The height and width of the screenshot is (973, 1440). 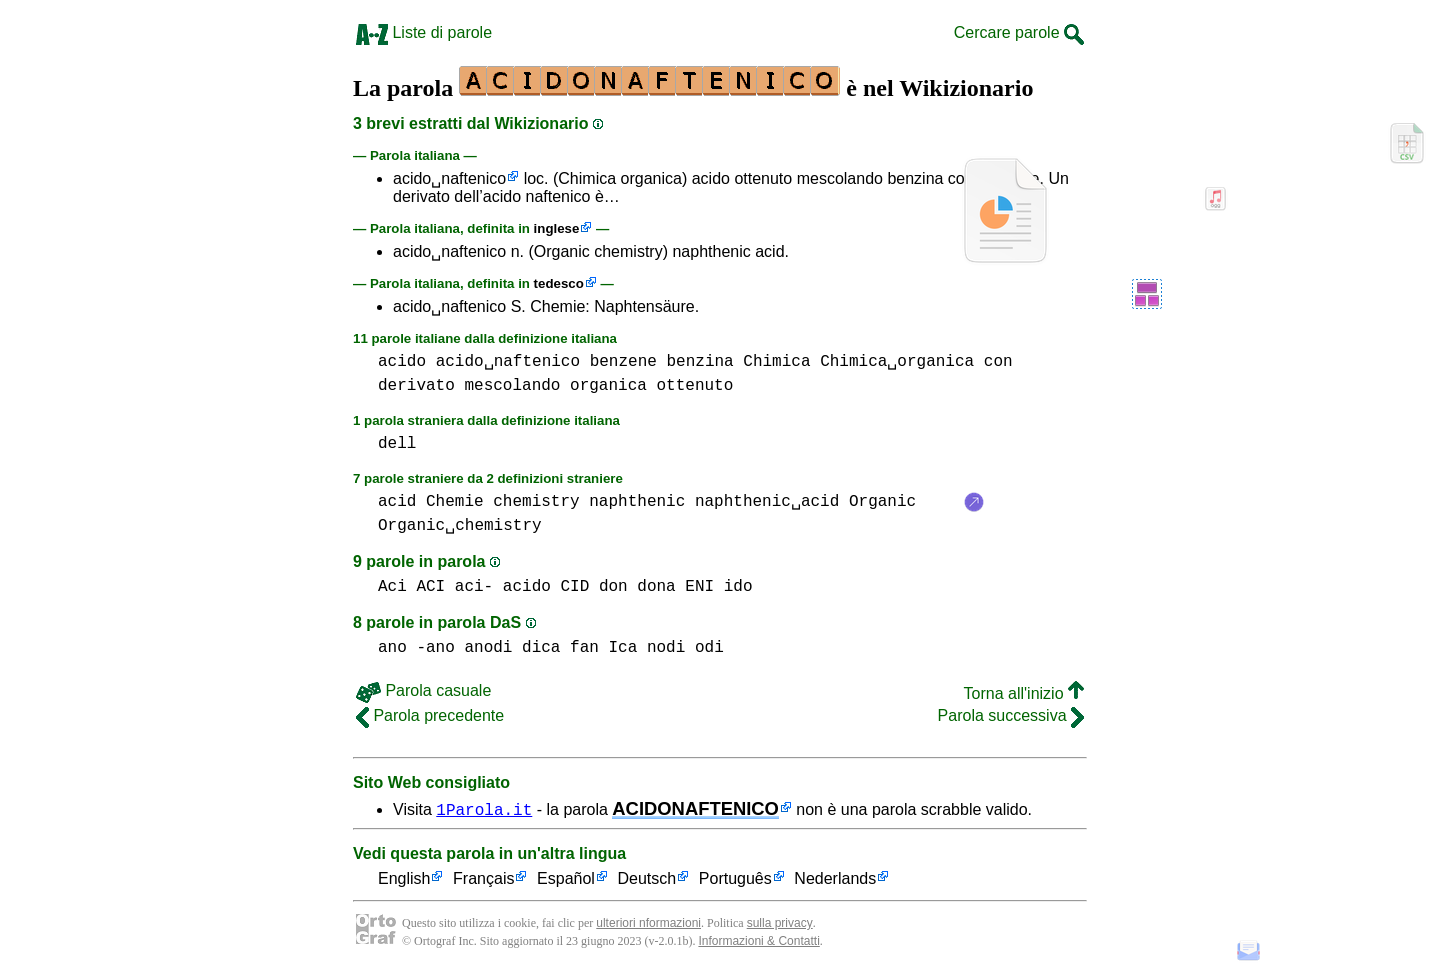 I want to click on select all items in the current view, so click(x=1147, y=294).